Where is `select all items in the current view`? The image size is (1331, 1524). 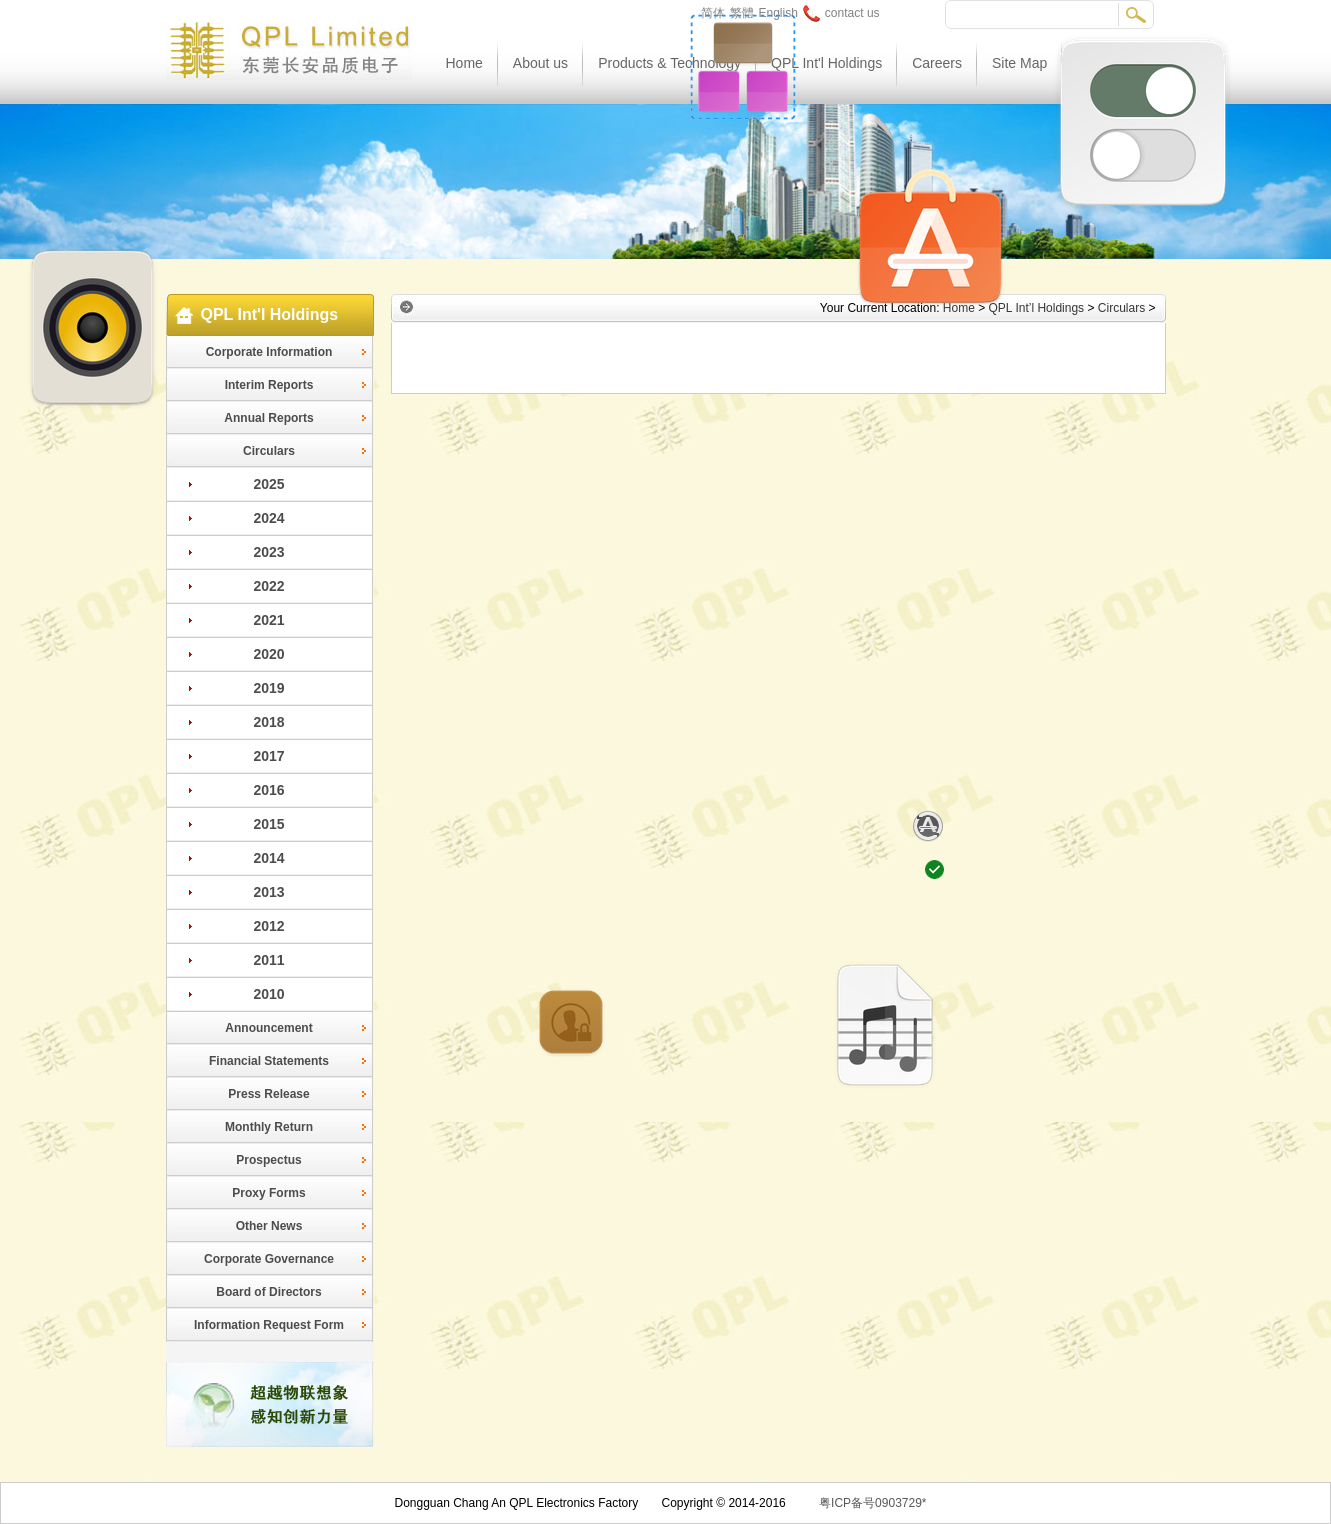
select all items in the current view is located at coordinates (743, 67).